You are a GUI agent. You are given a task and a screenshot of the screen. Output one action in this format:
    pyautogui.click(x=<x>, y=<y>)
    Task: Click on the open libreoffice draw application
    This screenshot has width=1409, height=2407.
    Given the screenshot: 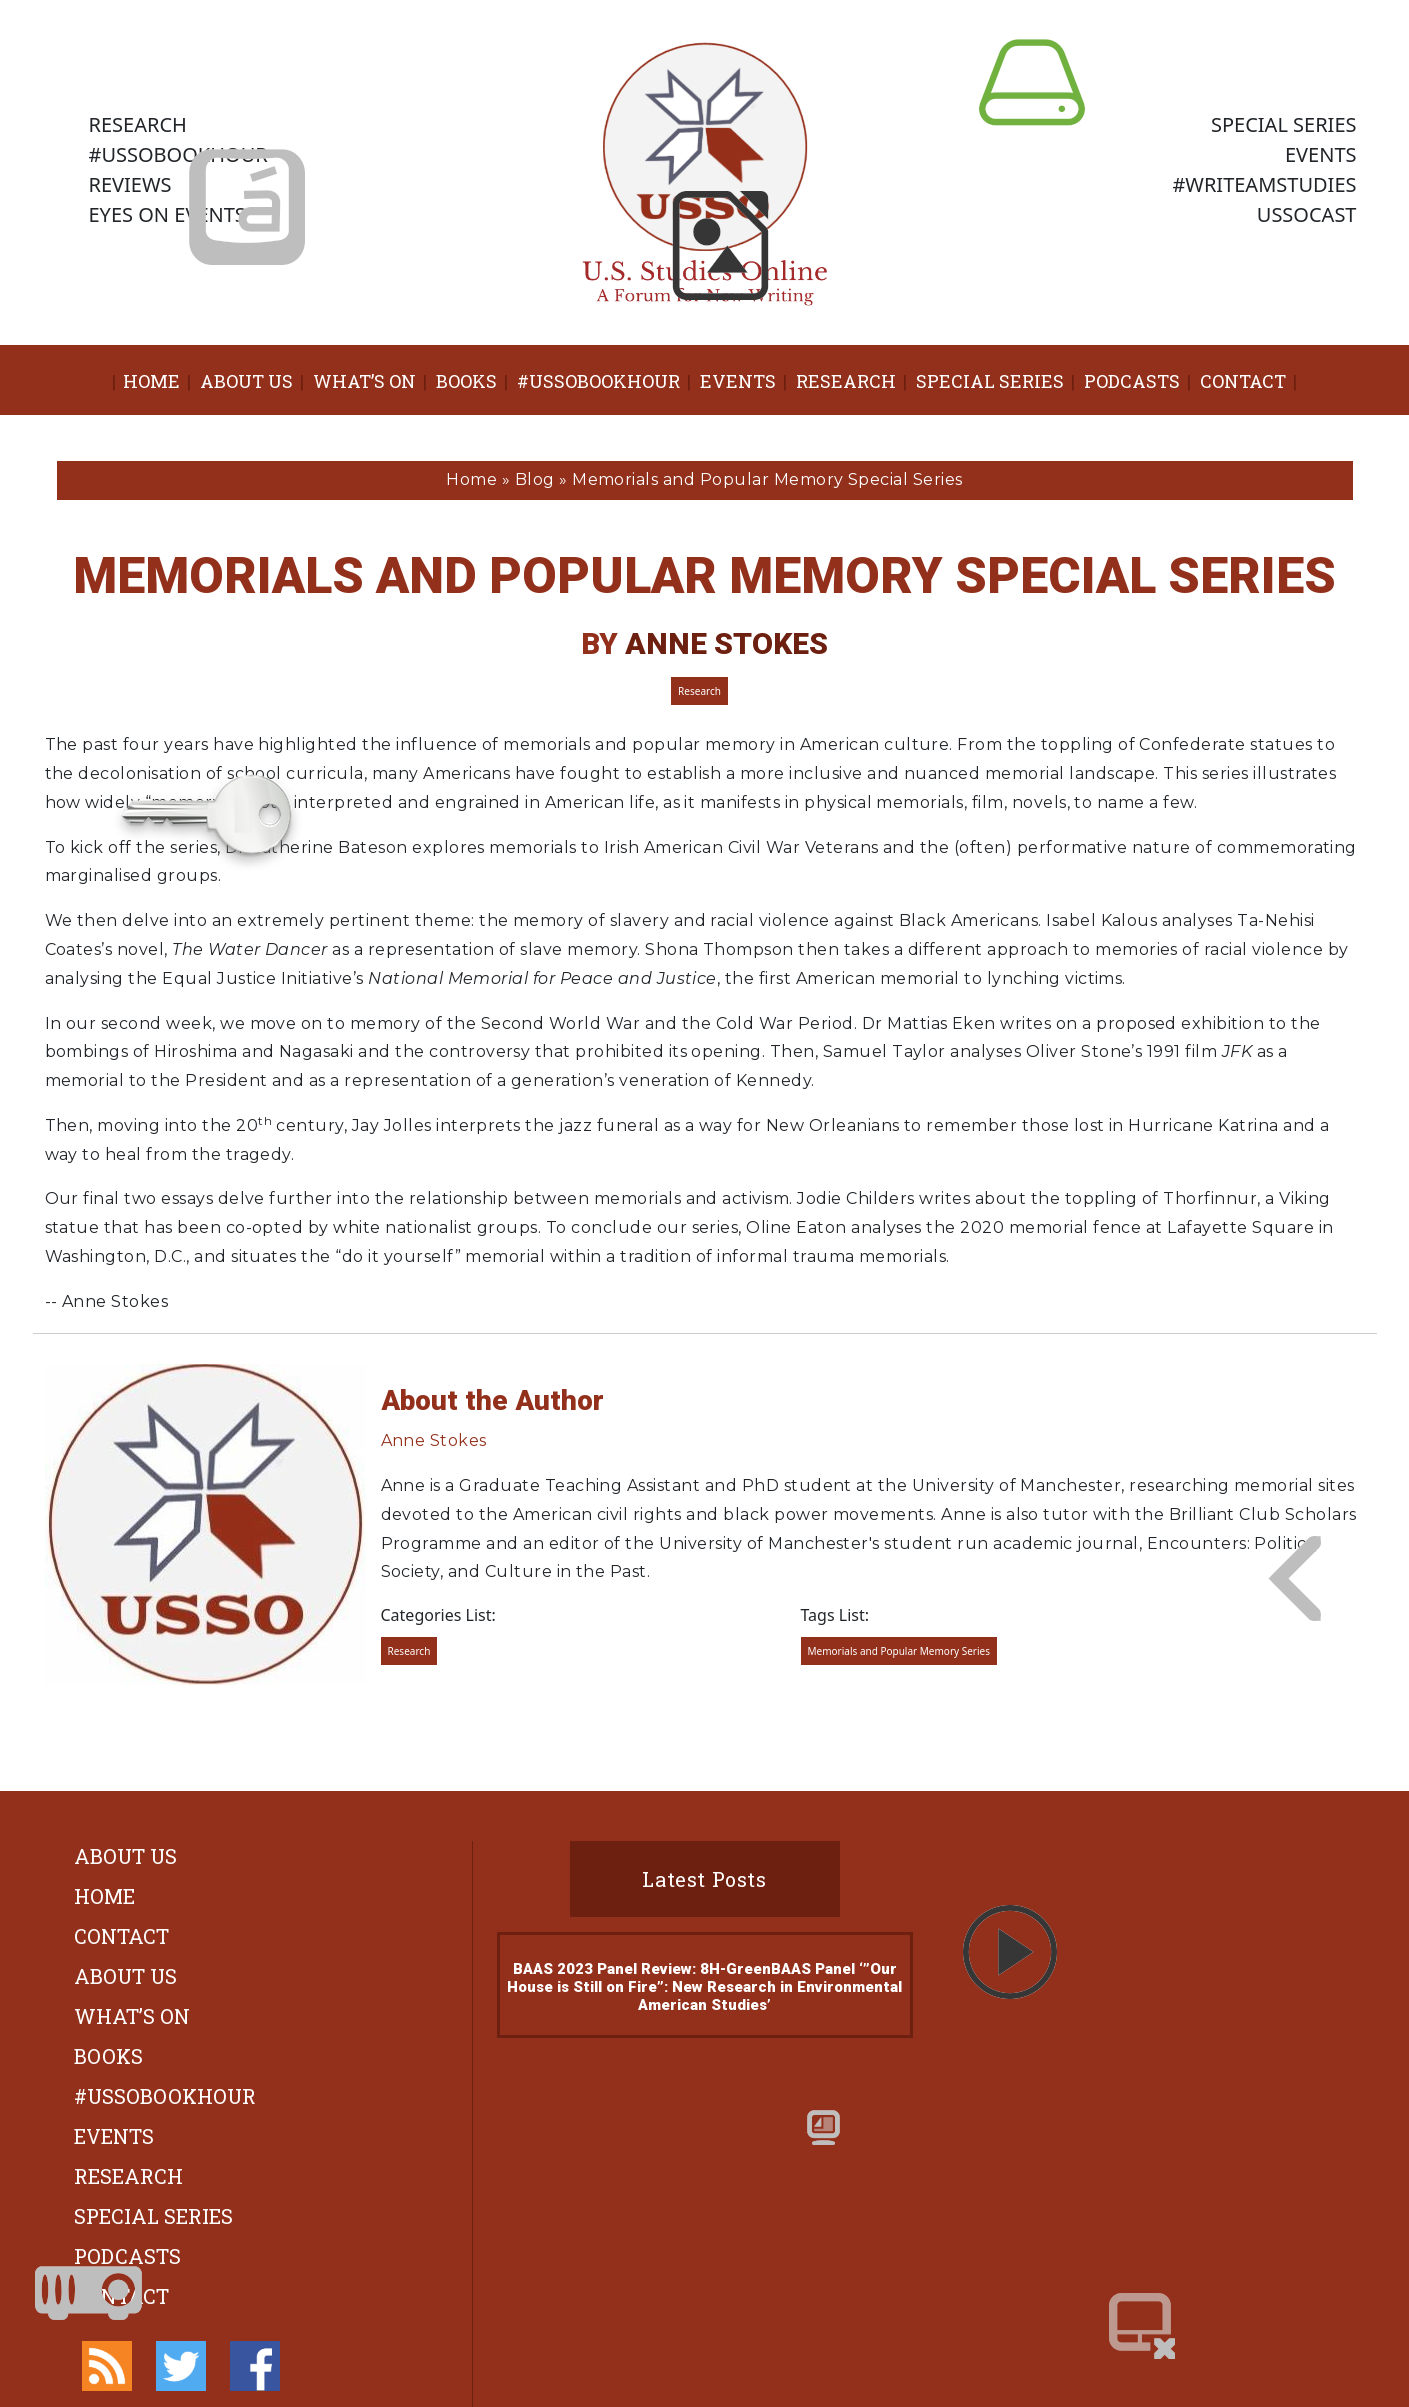 What is the action you would take?
    pyautogui.click(x=720, y=245)
    